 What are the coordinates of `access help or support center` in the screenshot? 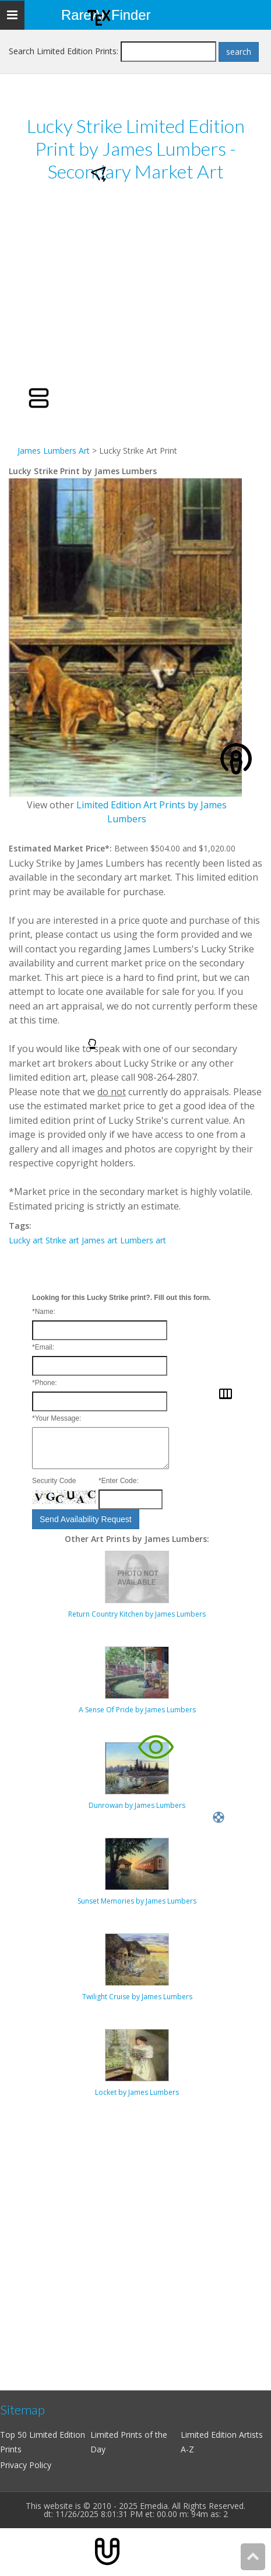 It's located at (219, 1817).